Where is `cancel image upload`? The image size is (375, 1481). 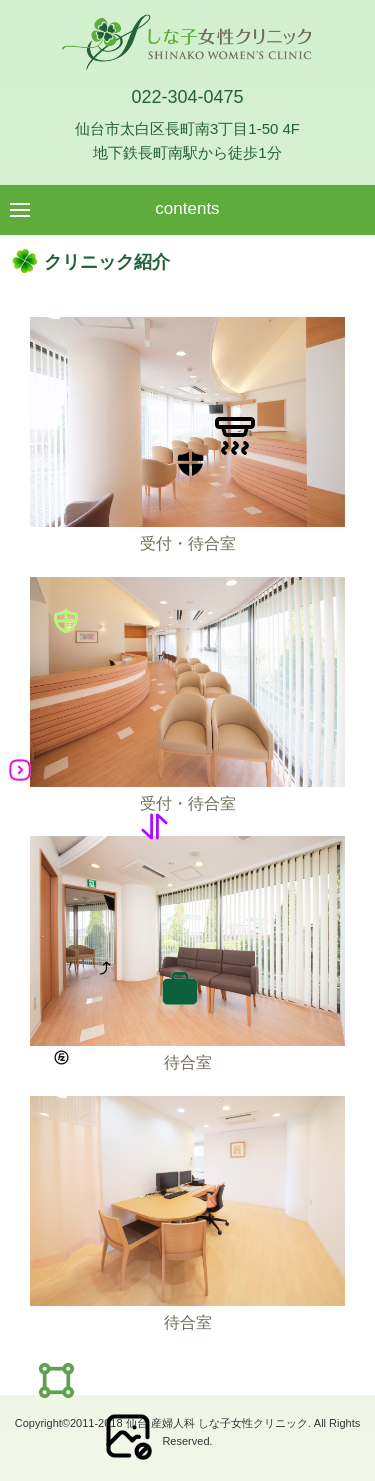
cancel image upload is located at coordinates (128, 1436).